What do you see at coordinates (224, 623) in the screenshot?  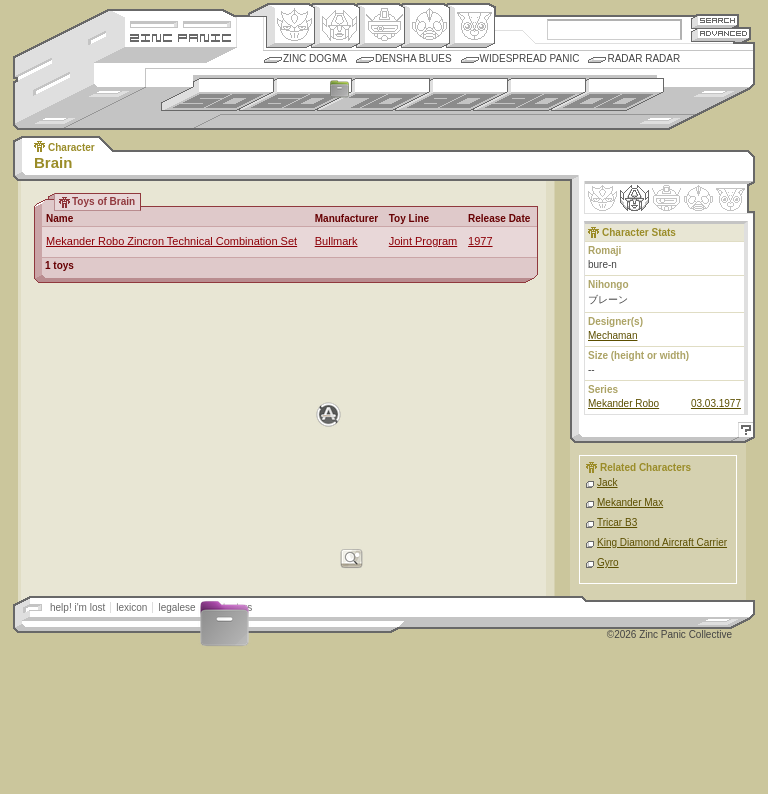 I see `open the nautilus file manager` at bounding box center [224, 623].